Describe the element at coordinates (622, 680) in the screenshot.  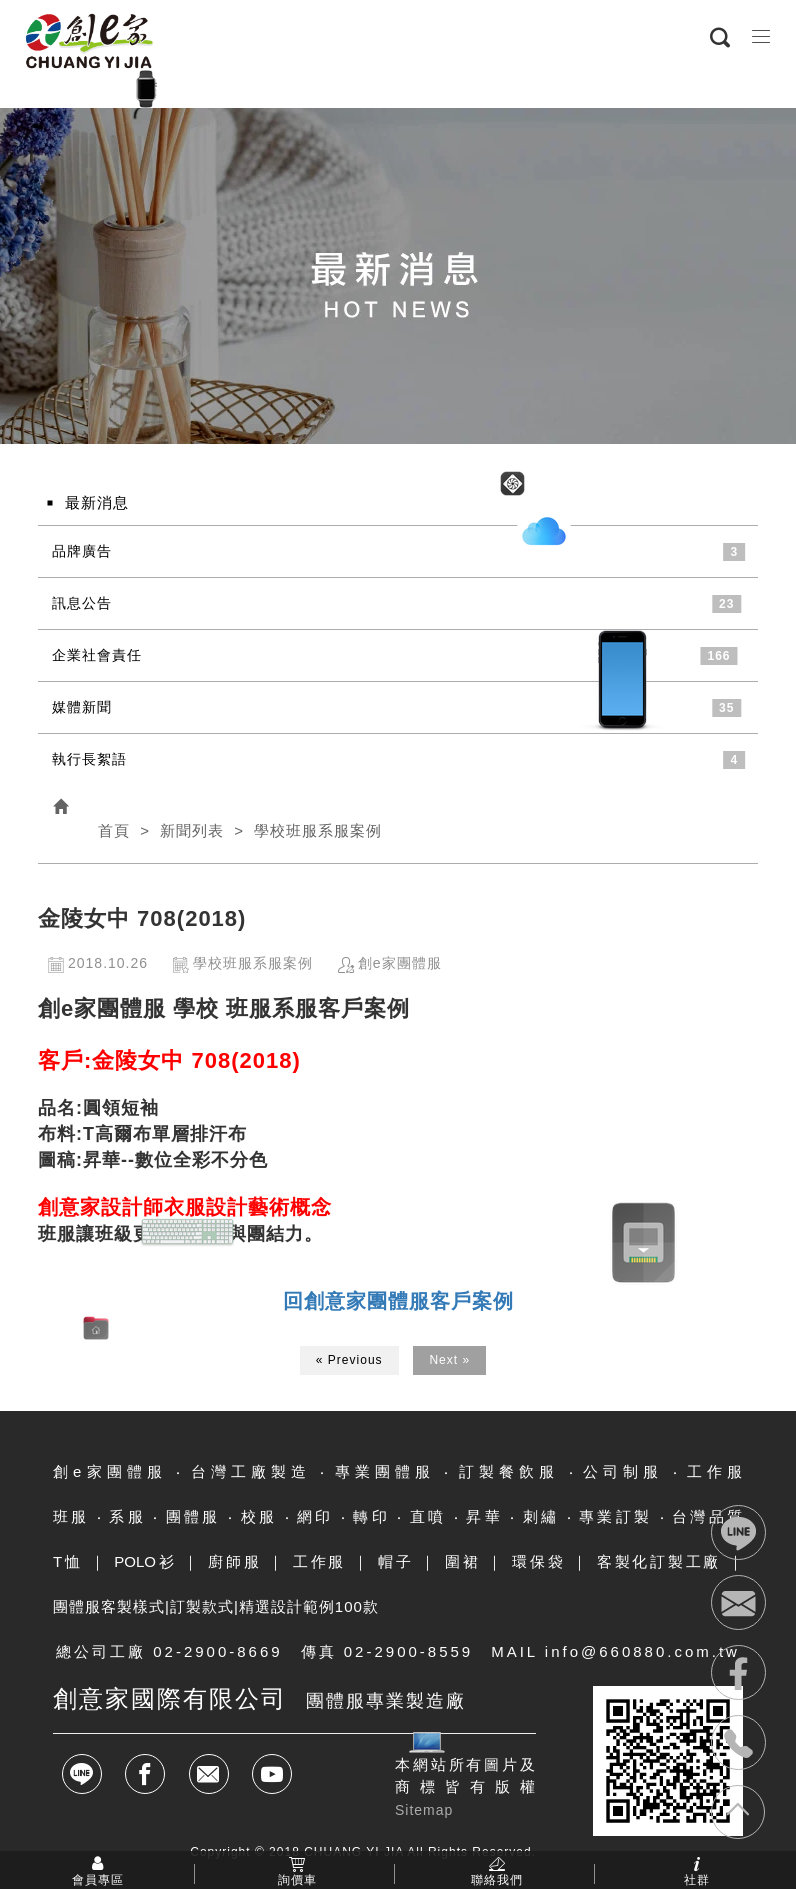
I see `connect or sync an iPhone device` at that location.